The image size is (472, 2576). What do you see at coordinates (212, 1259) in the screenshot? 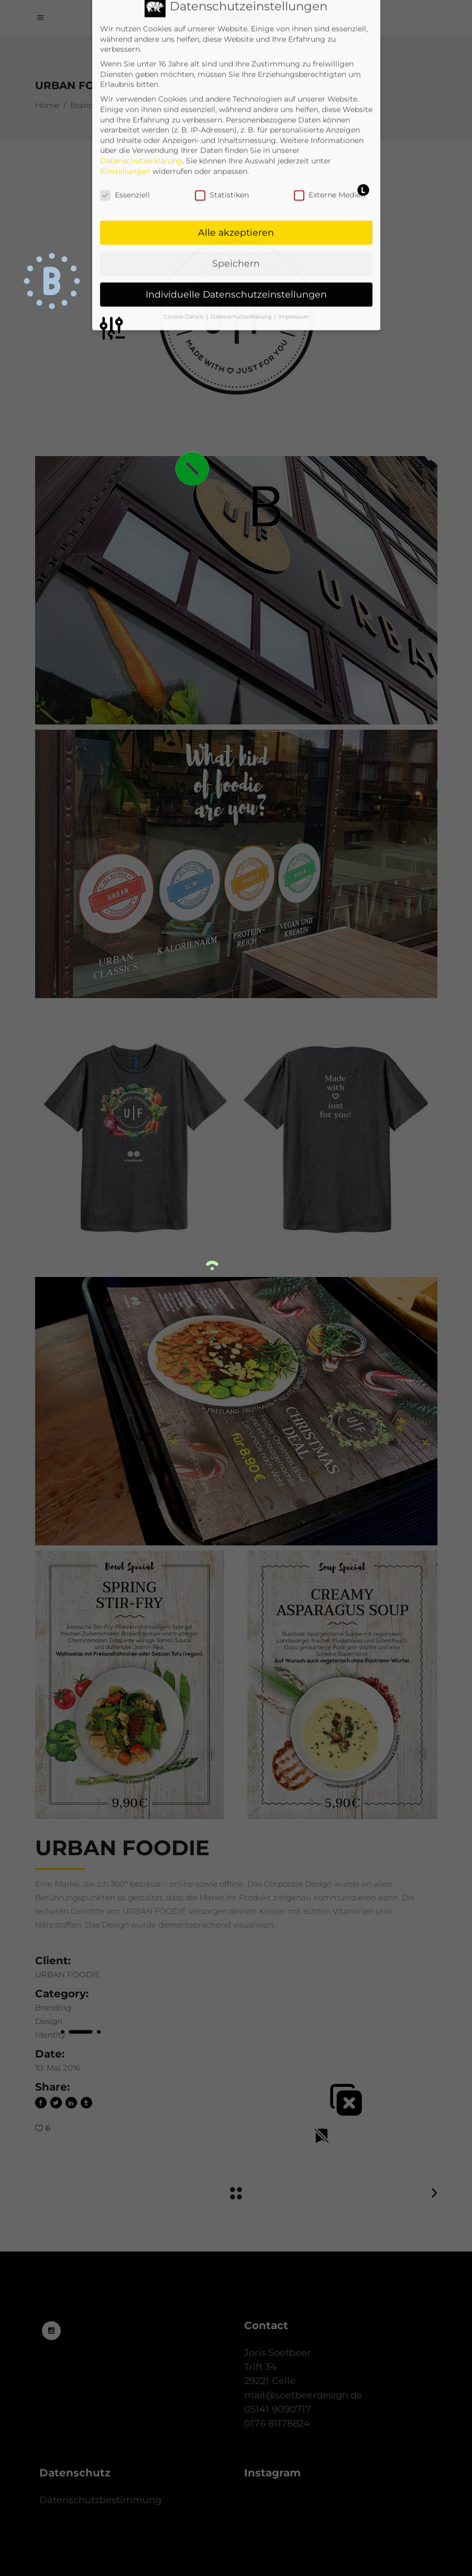
I see `indicates weak or limited wifi signal strength` at bounding box center [212, 1259].